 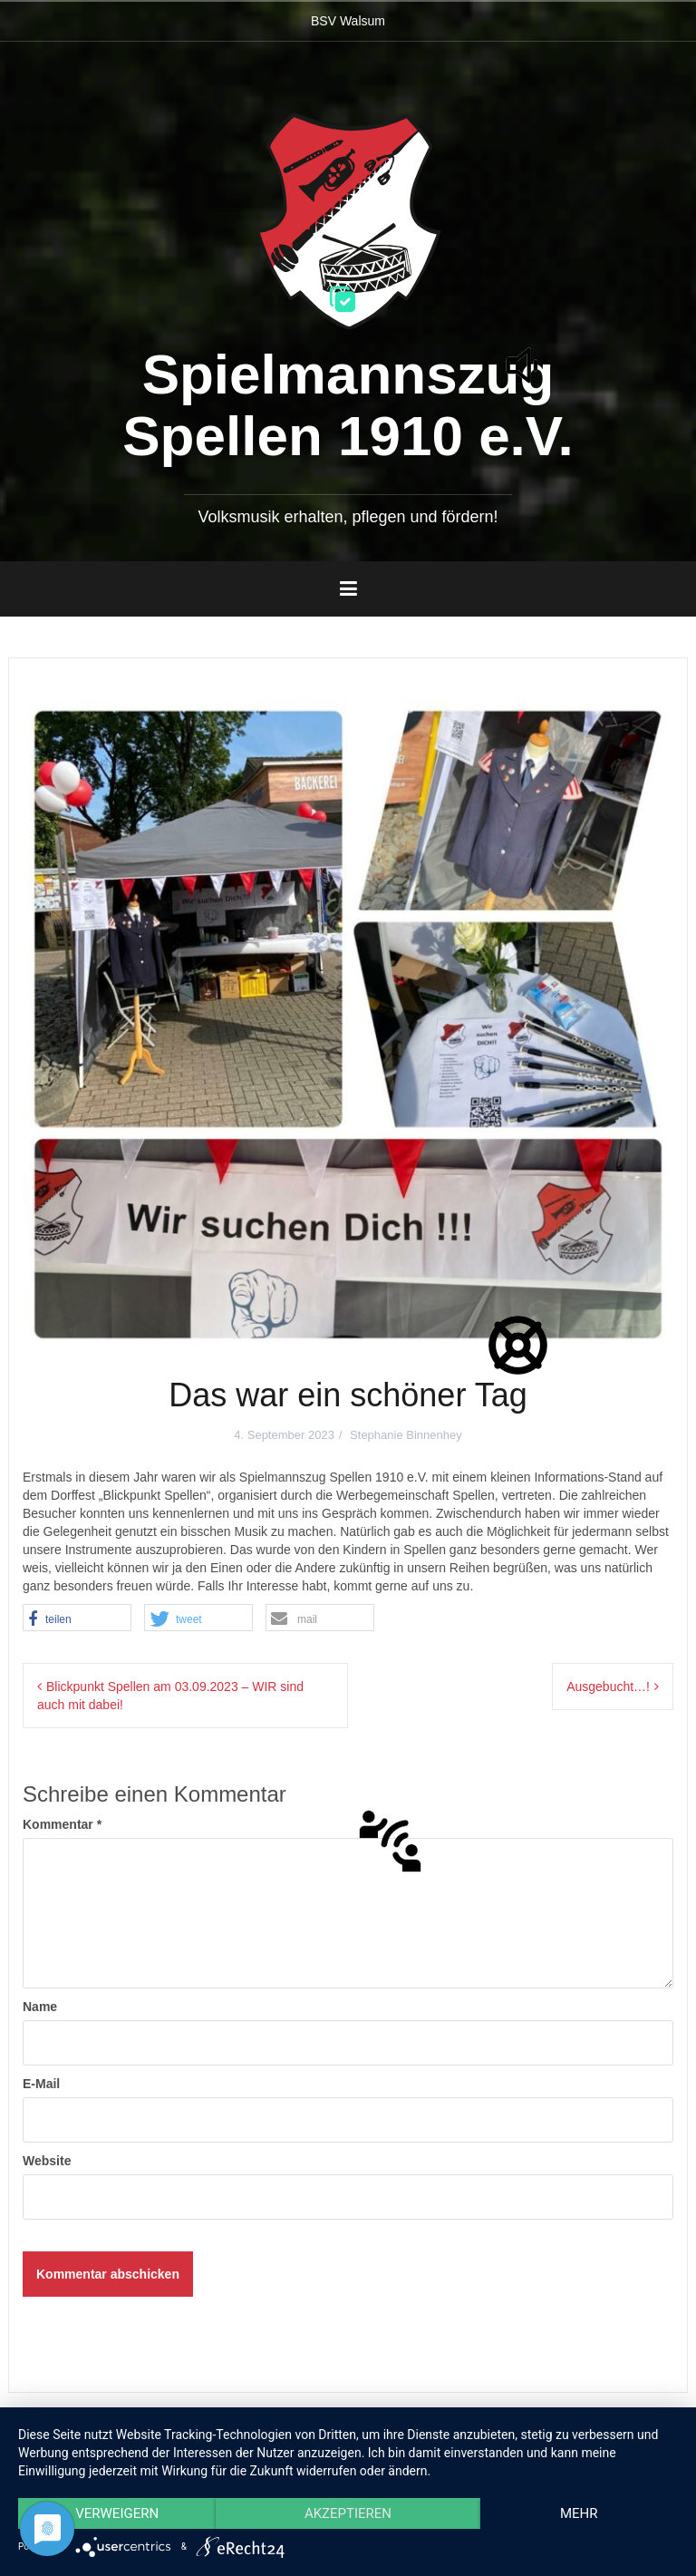 I want to click on volume set to low, so click(x=524, y=365).